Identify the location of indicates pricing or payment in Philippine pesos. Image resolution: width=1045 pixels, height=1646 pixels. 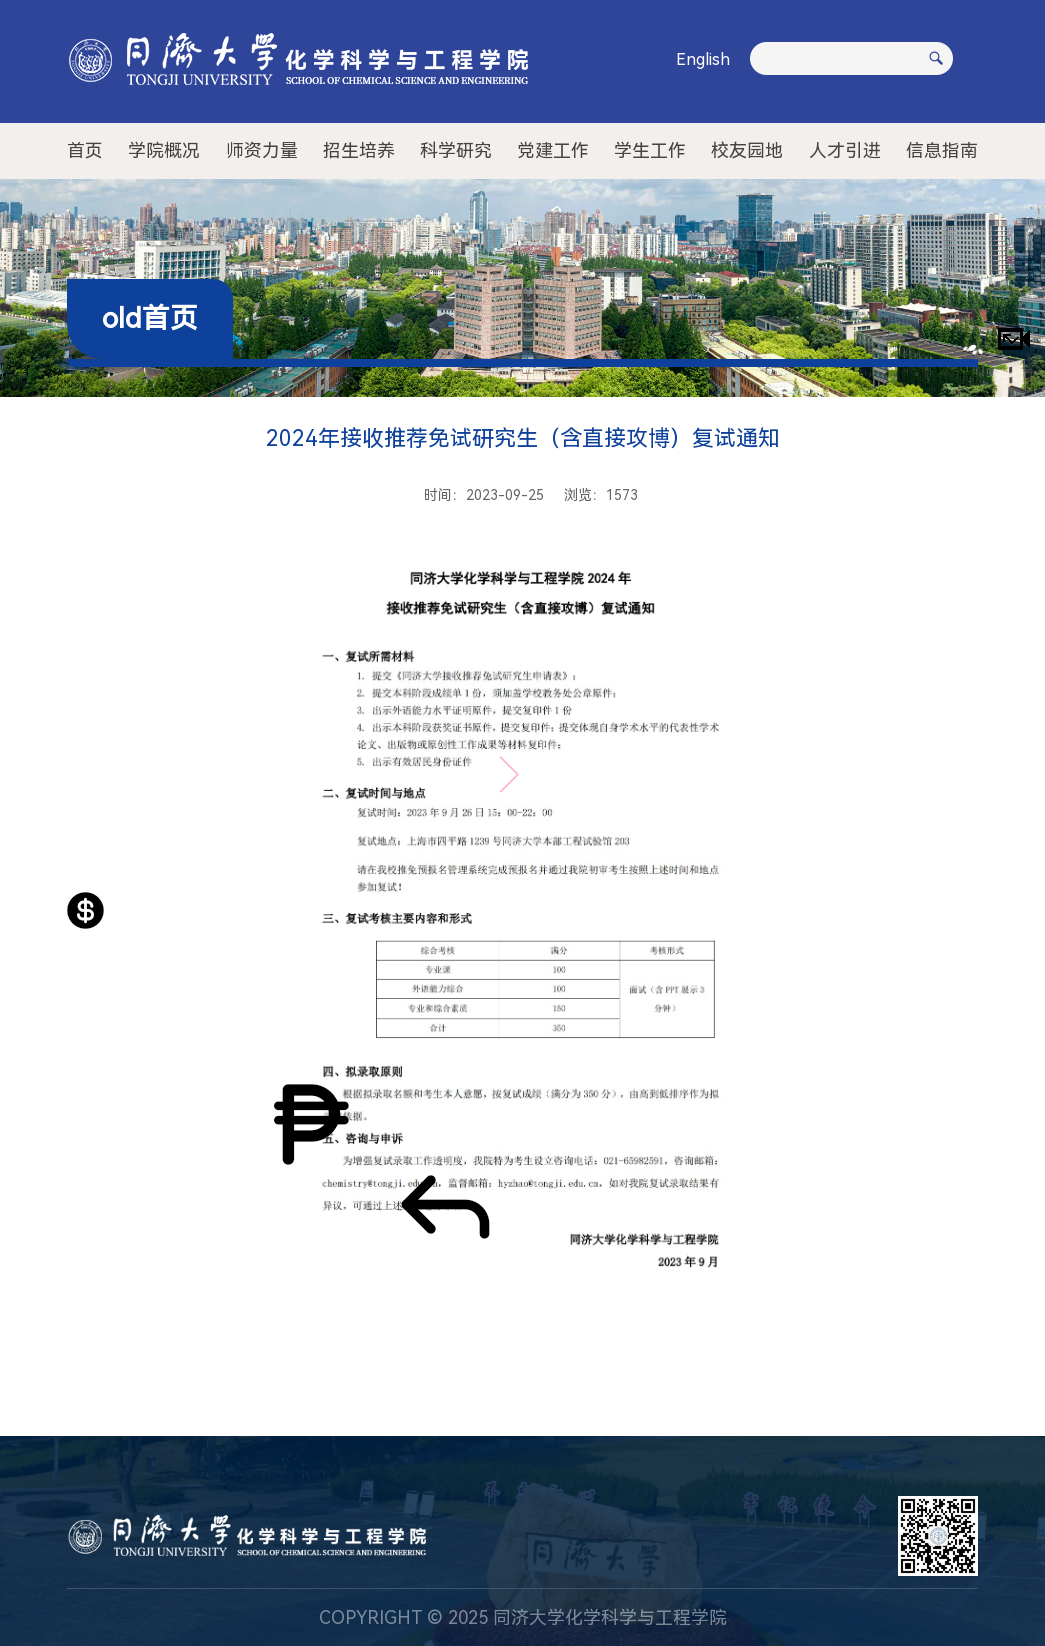
(308, 1124).